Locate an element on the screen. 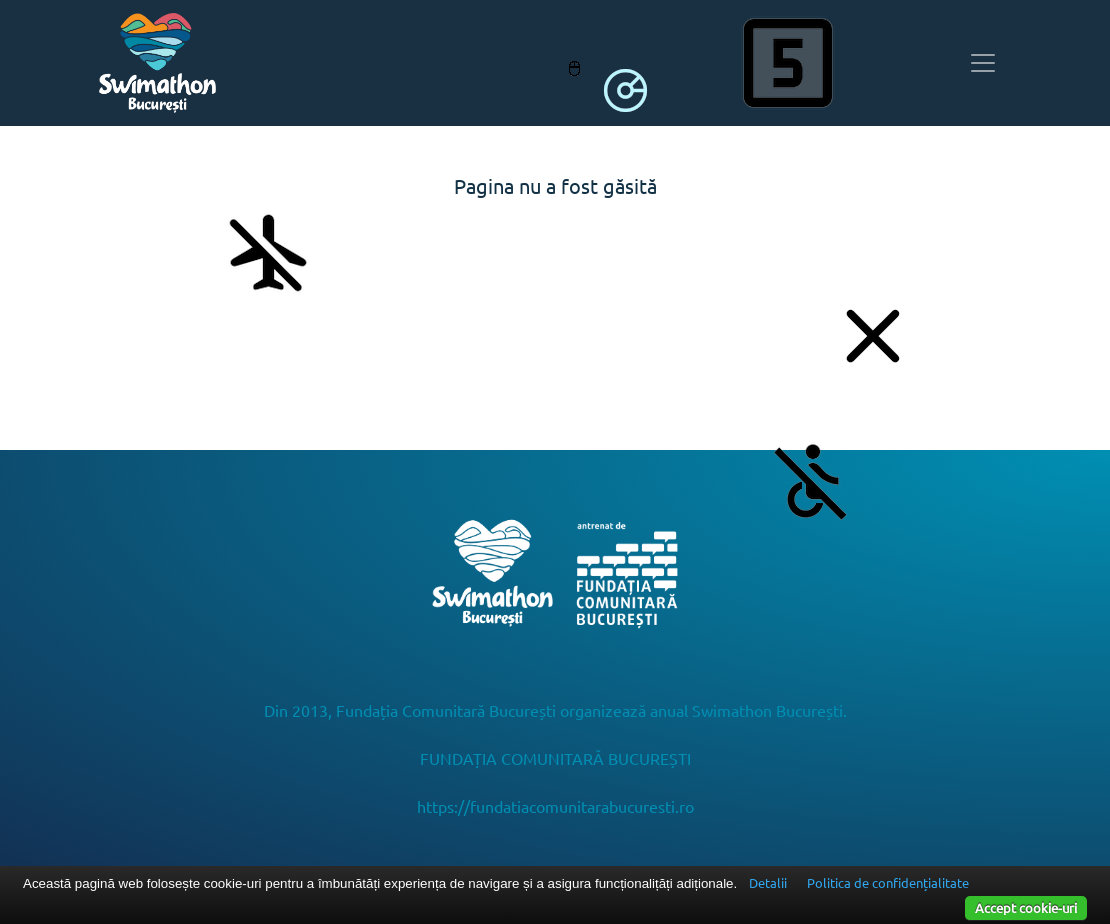 This screenshot has width=1110, height=924. airplane mode is currently disabled is located at coordinates (268, 252).